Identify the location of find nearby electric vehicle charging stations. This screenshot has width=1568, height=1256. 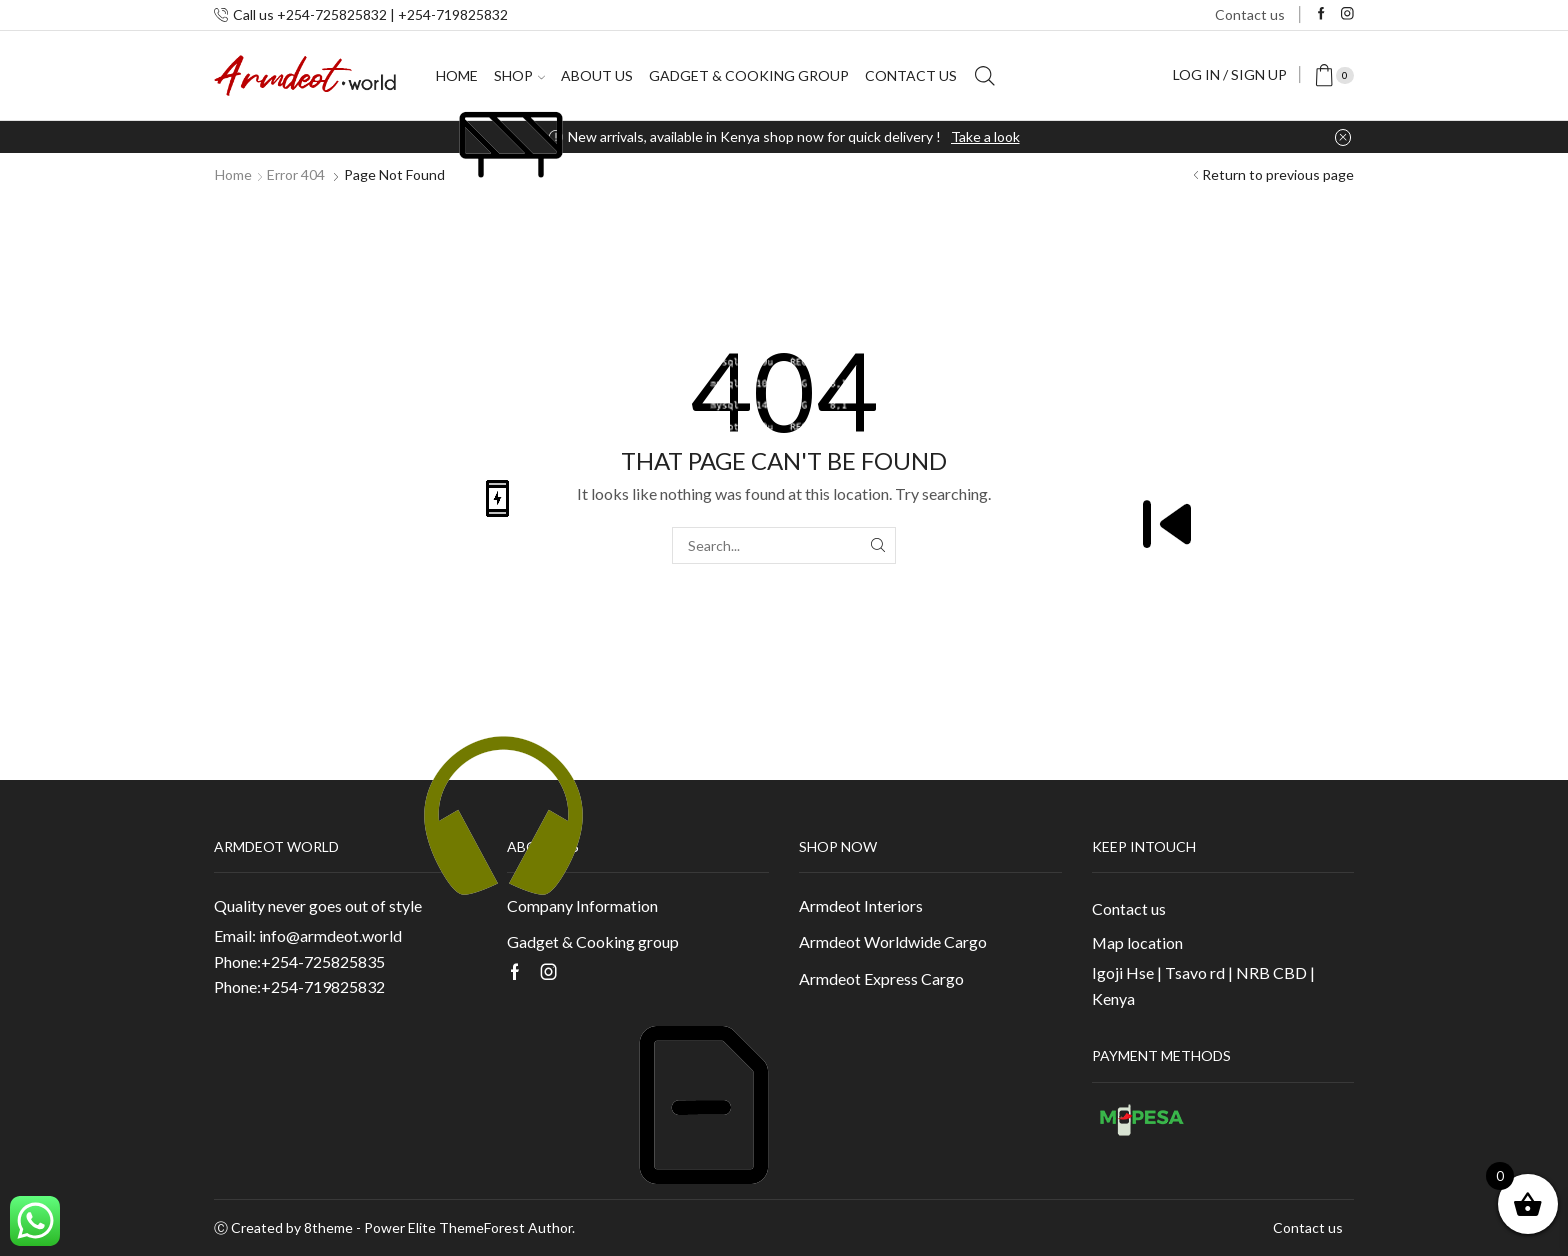
(497, 498).